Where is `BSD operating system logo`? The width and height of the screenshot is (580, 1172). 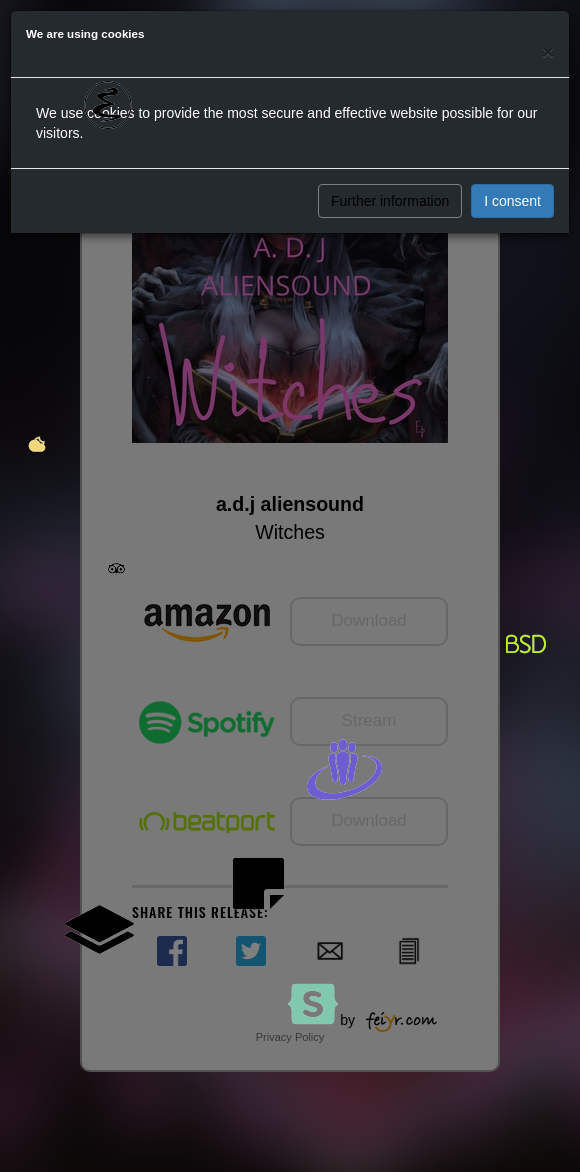 BSD operating system logo is located at coordinates (526, 644).